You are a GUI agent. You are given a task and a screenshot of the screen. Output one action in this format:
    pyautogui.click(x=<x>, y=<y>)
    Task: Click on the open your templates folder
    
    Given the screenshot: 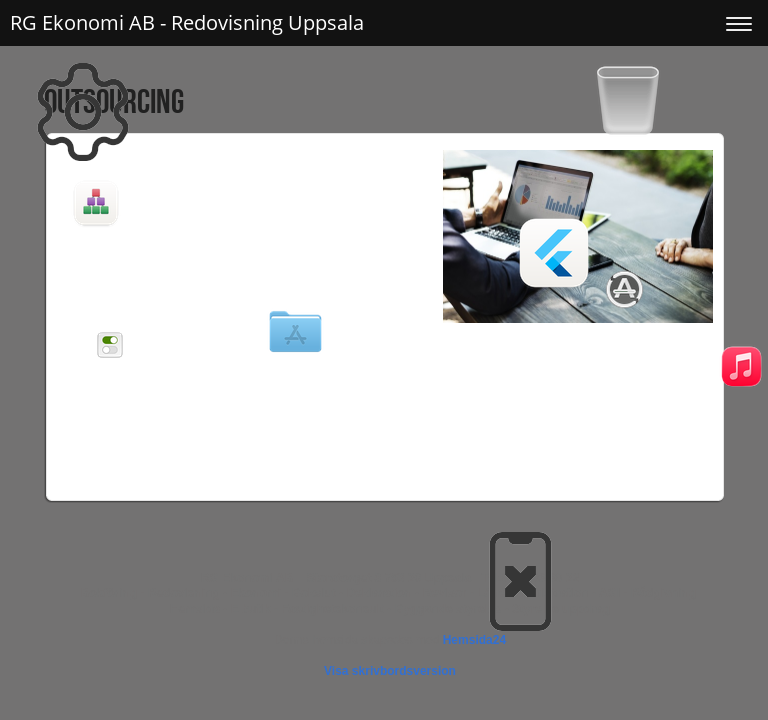 What is the action you would take?
    pyautogui.click(x=295, y=331)
    